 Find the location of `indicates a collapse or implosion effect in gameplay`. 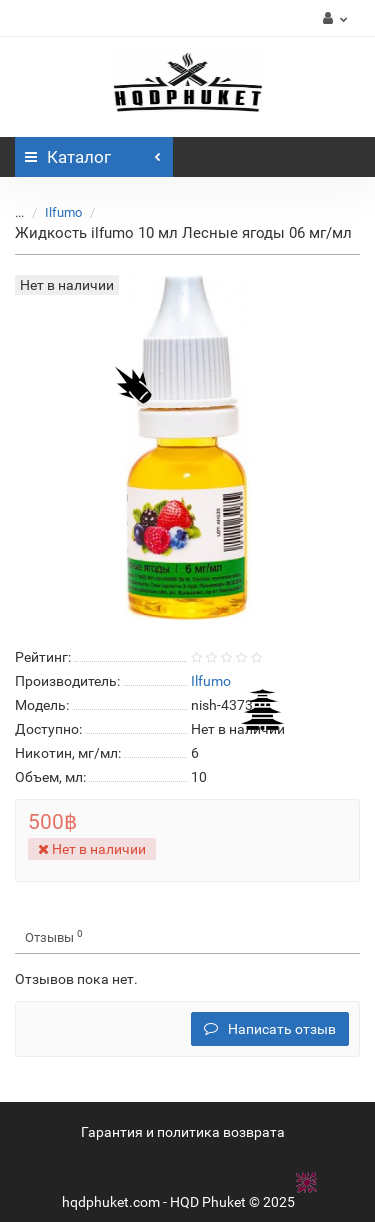

indicates a collapse or implosion effect in gameplay is located at coordinates (306, 1182).